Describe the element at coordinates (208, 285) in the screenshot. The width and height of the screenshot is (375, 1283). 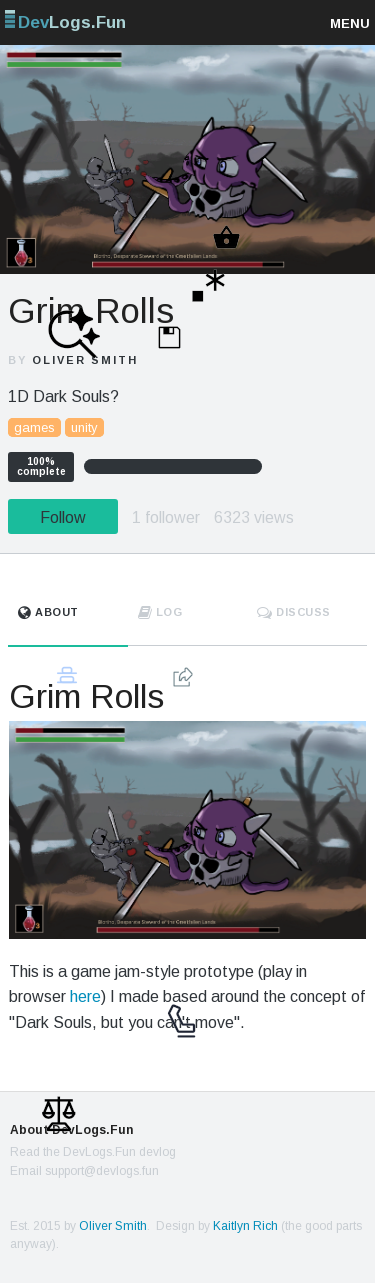
I see `toggle regular expression search mode` at that location.